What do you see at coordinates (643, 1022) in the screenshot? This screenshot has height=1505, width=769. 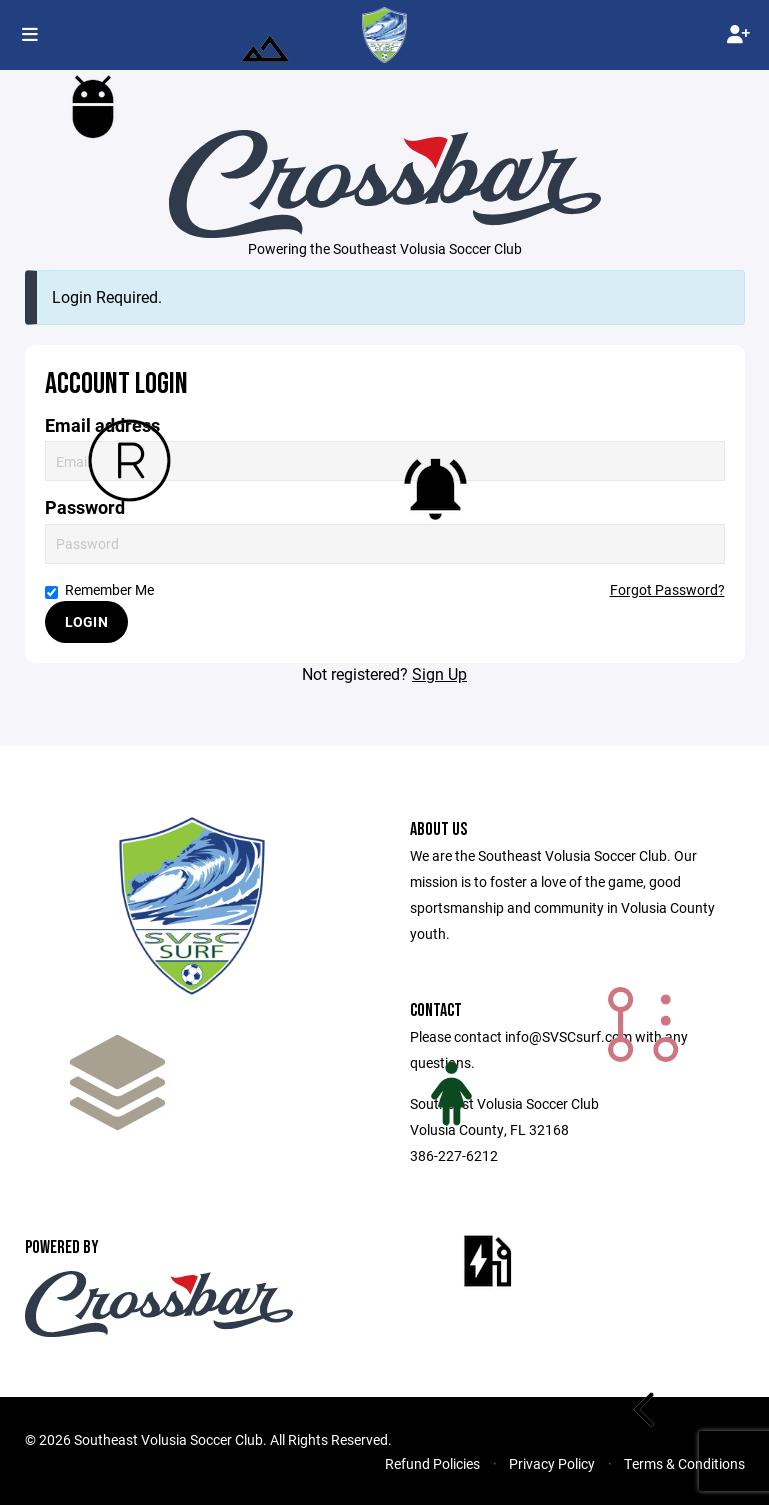 I see `draft pull request awaiting review` at bounding box center [643, 1022].